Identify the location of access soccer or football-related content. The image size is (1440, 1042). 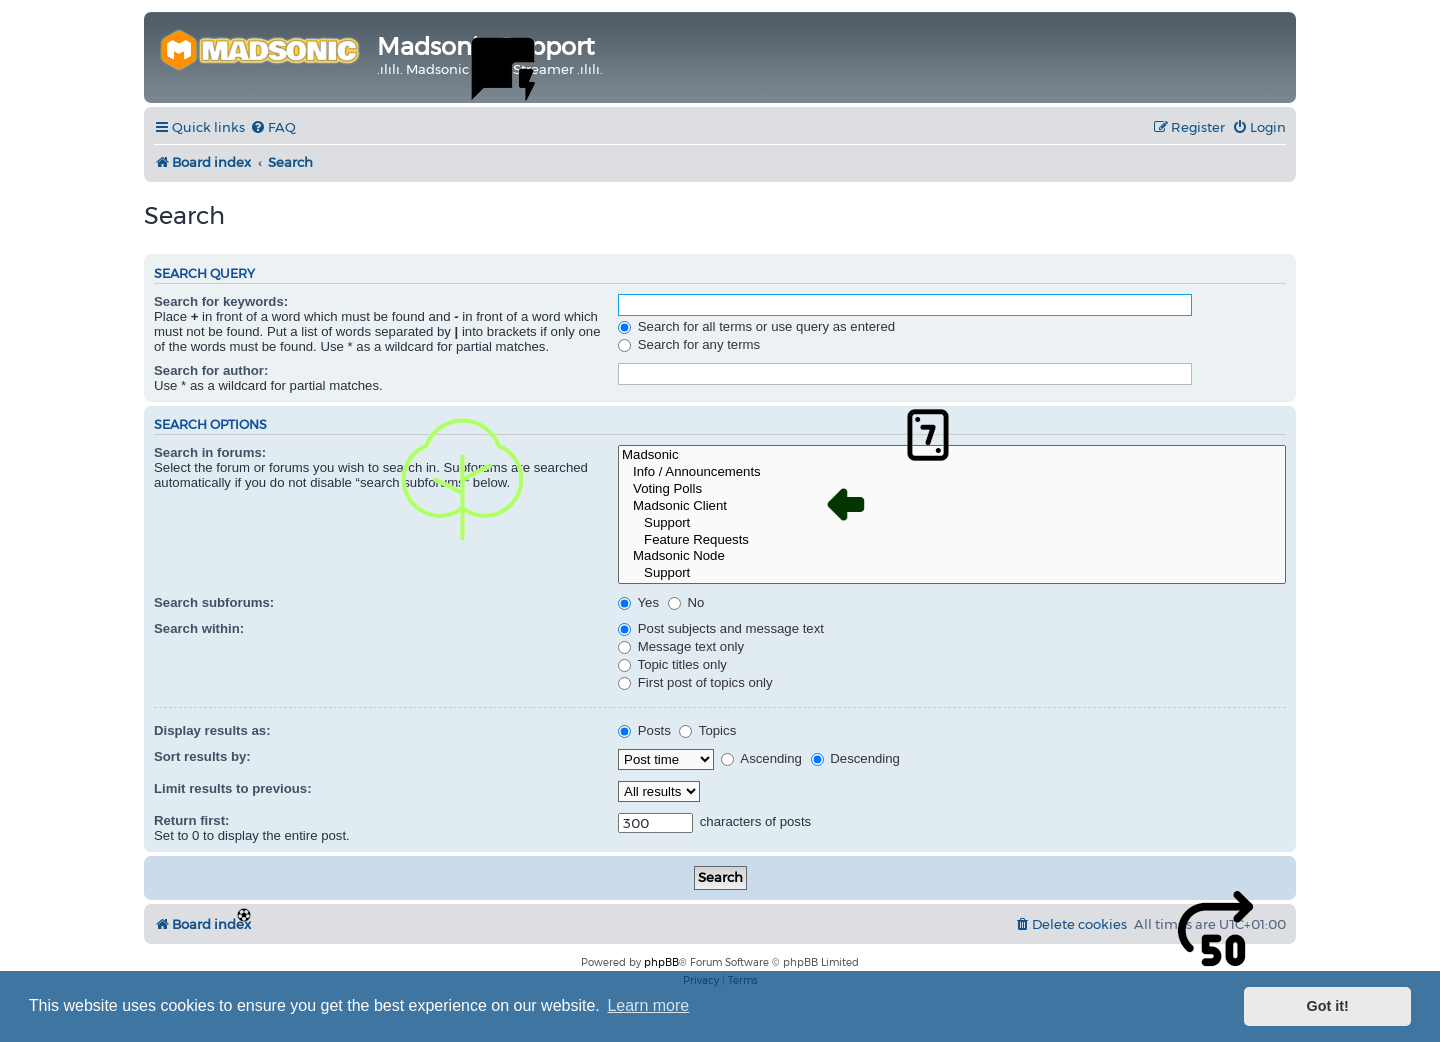
(244, 915).